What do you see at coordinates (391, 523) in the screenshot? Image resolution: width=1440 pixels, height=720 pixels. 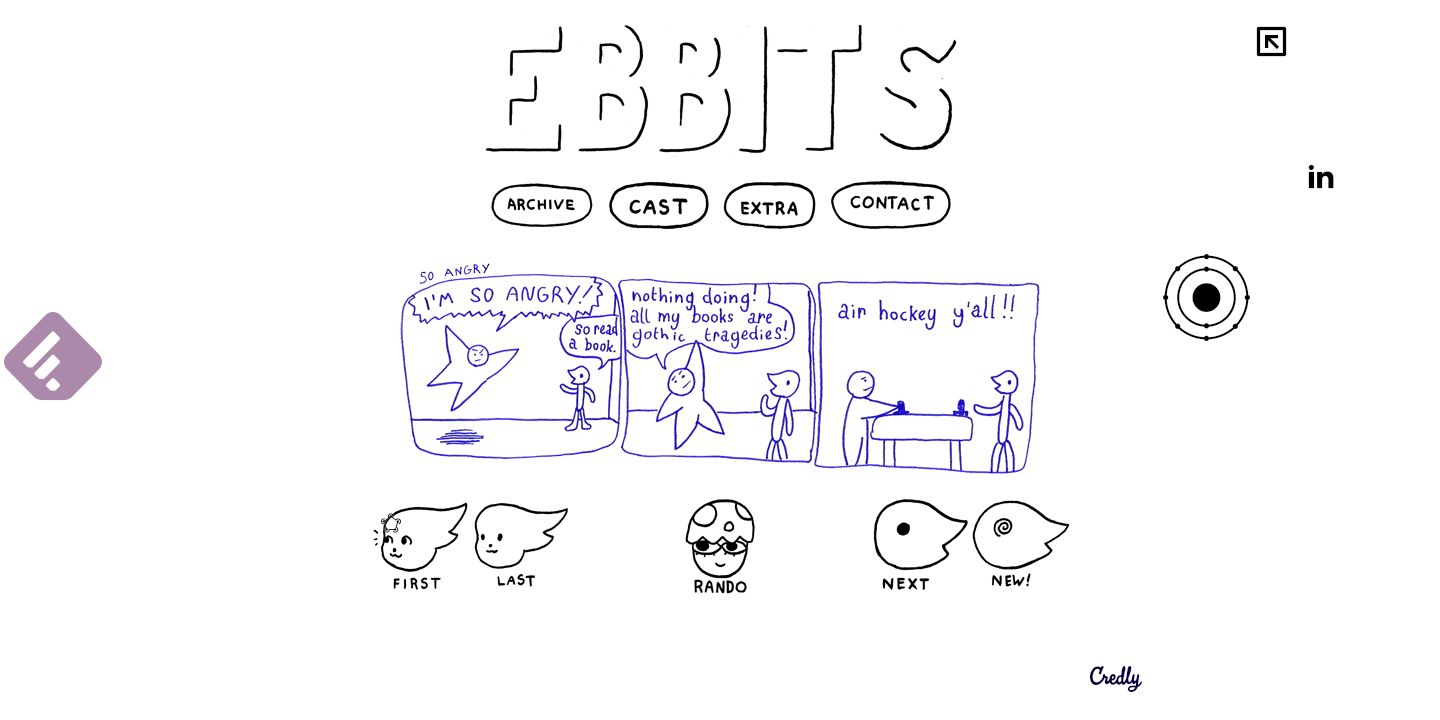 I see `fastlane app automation tool logo` at bounding box center [391, 523].